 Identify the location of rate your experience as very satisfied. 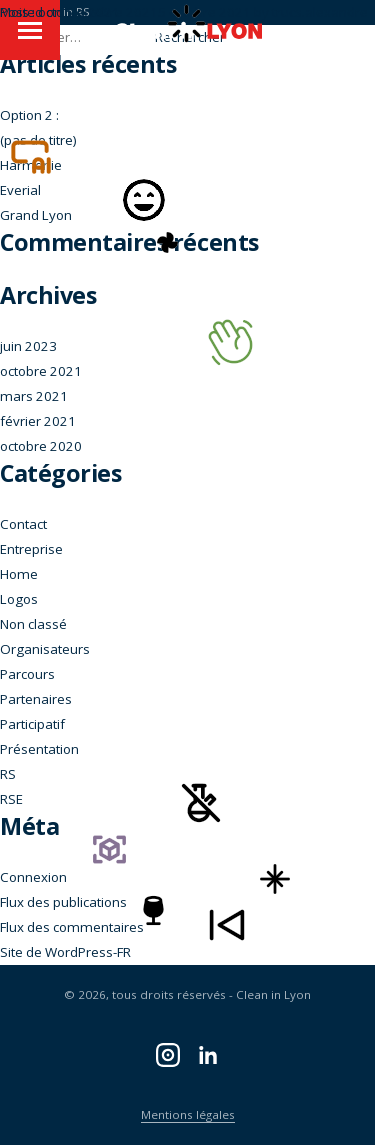
(144, 200).